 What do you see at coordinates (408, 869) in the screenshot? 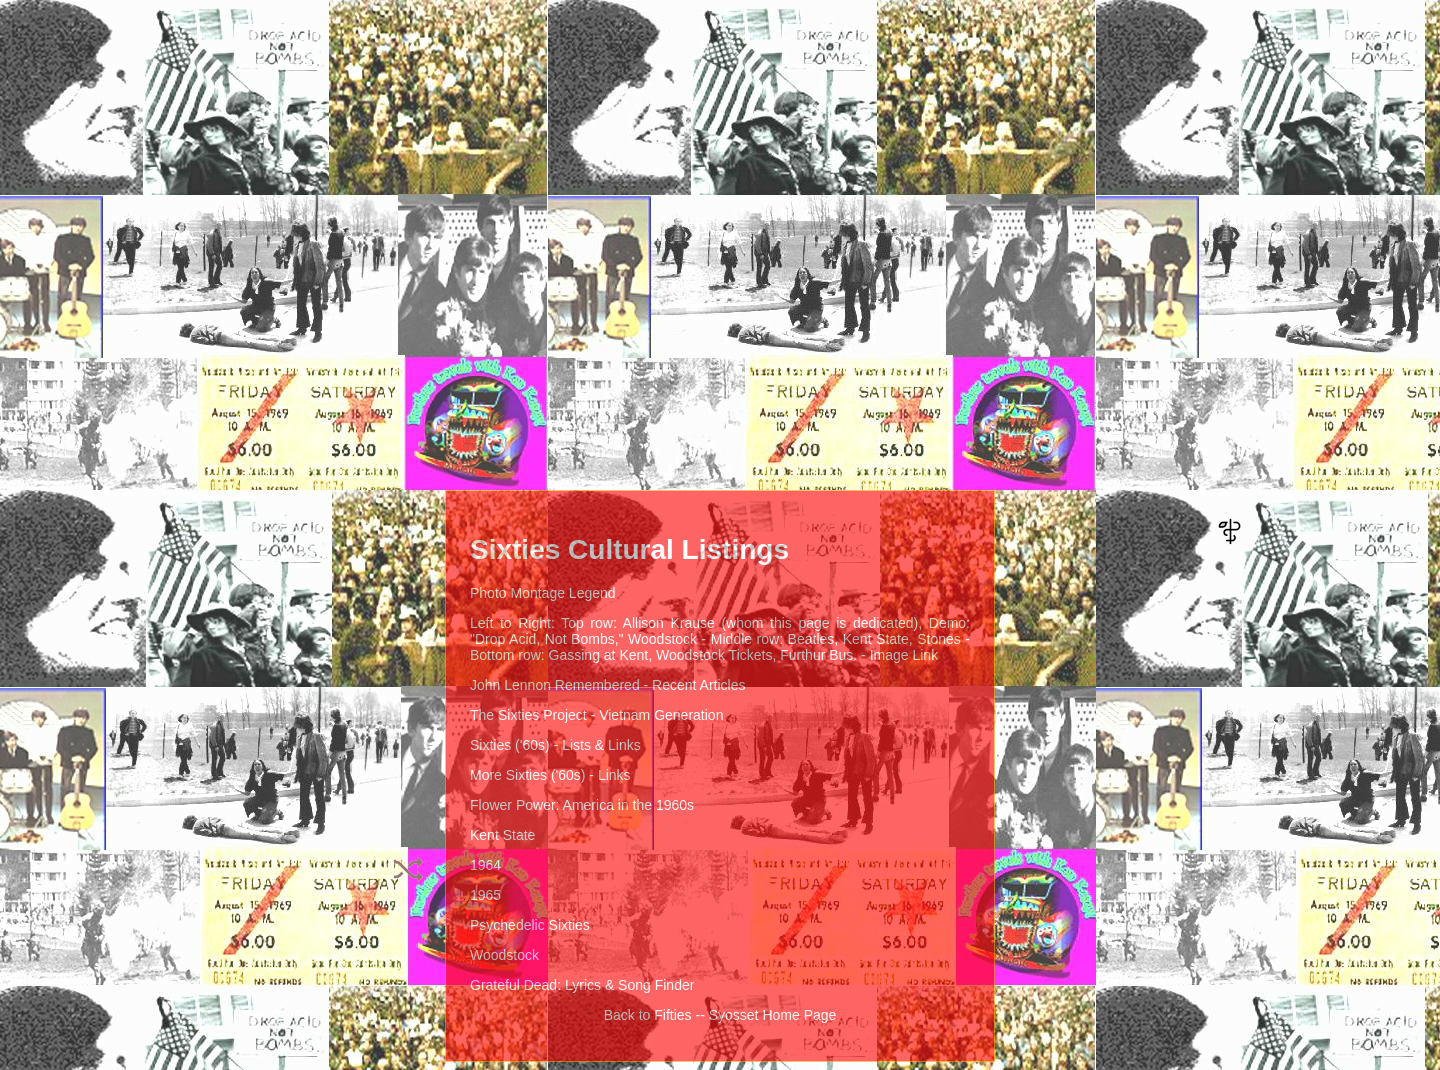
I see `shuffle playlist or queue order` at bounding box center [408, 869].